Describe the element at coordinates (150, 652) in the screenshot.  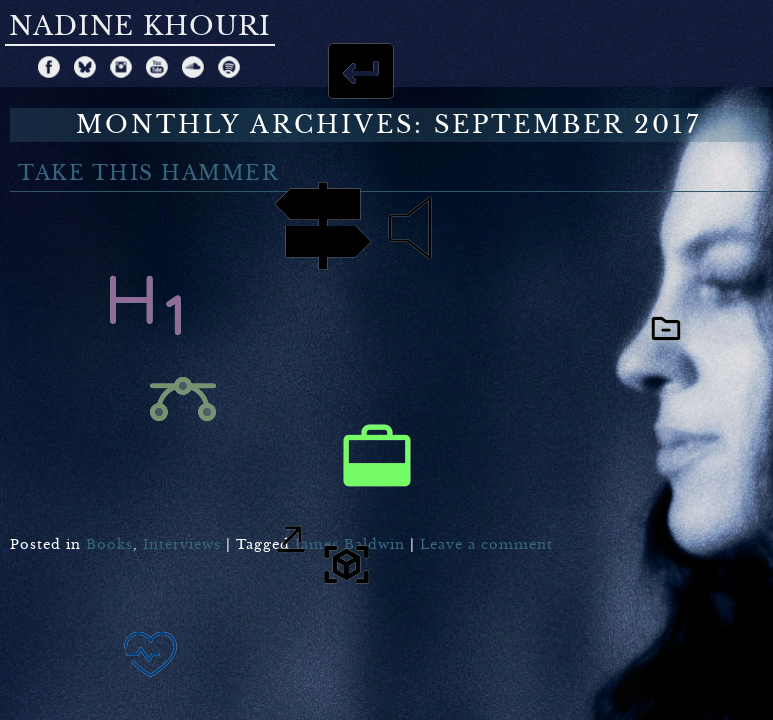
I see `view health or fitness tracking data` at that location.